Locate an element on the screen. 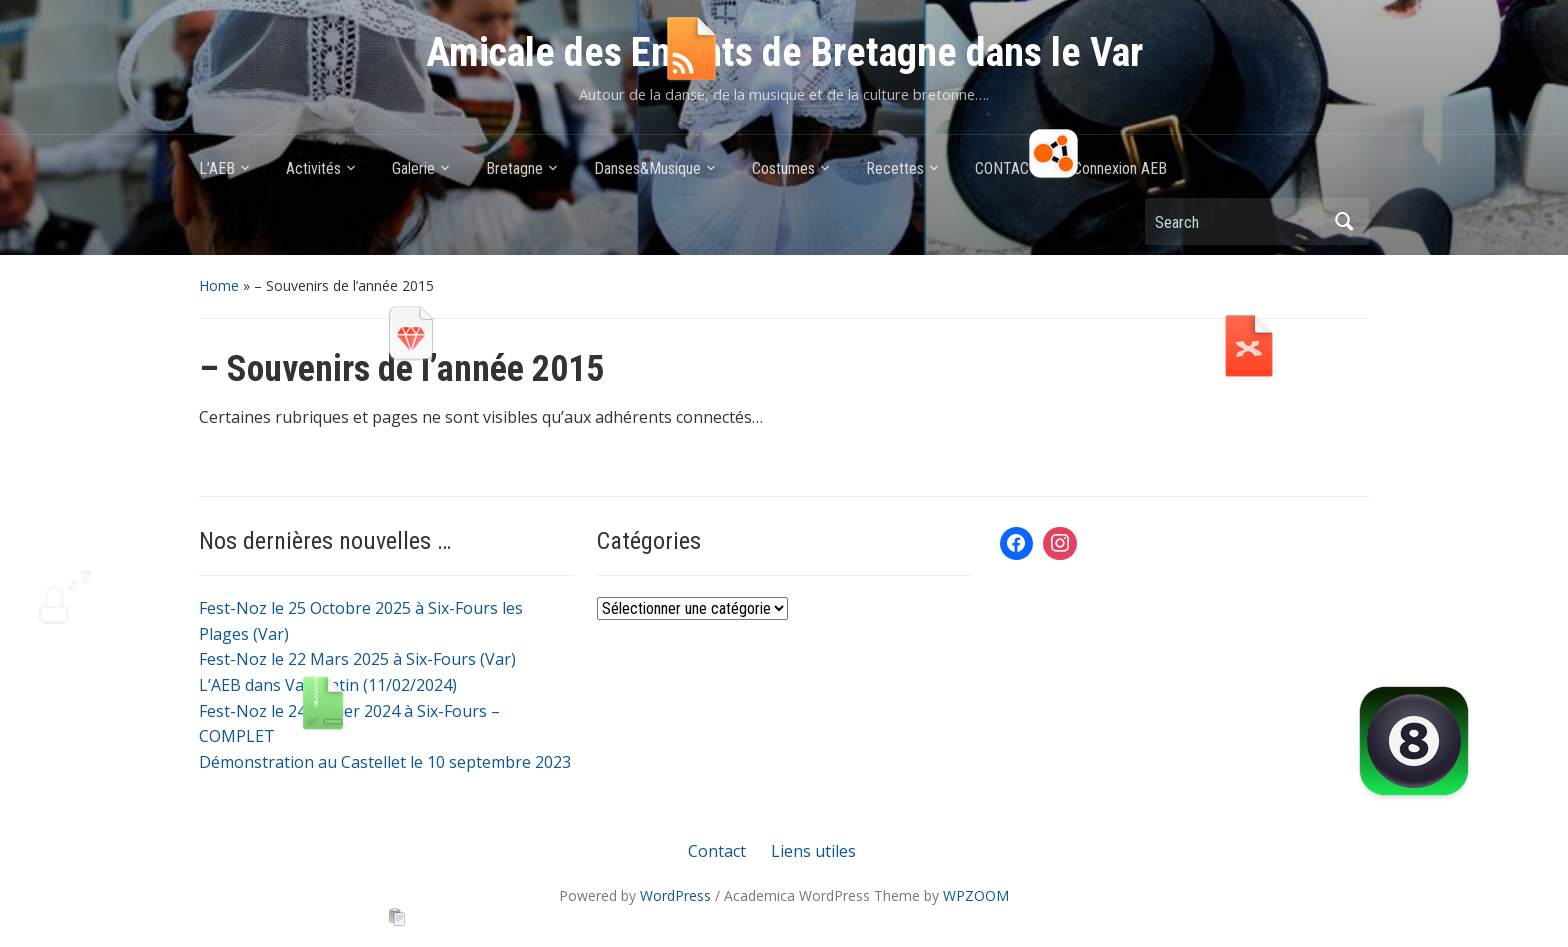 Image resolution: width=1568 pixels, height=947 pixels. open clairvoyant magic 8-ball fortune telling app is located at coordinates (1414, 741).